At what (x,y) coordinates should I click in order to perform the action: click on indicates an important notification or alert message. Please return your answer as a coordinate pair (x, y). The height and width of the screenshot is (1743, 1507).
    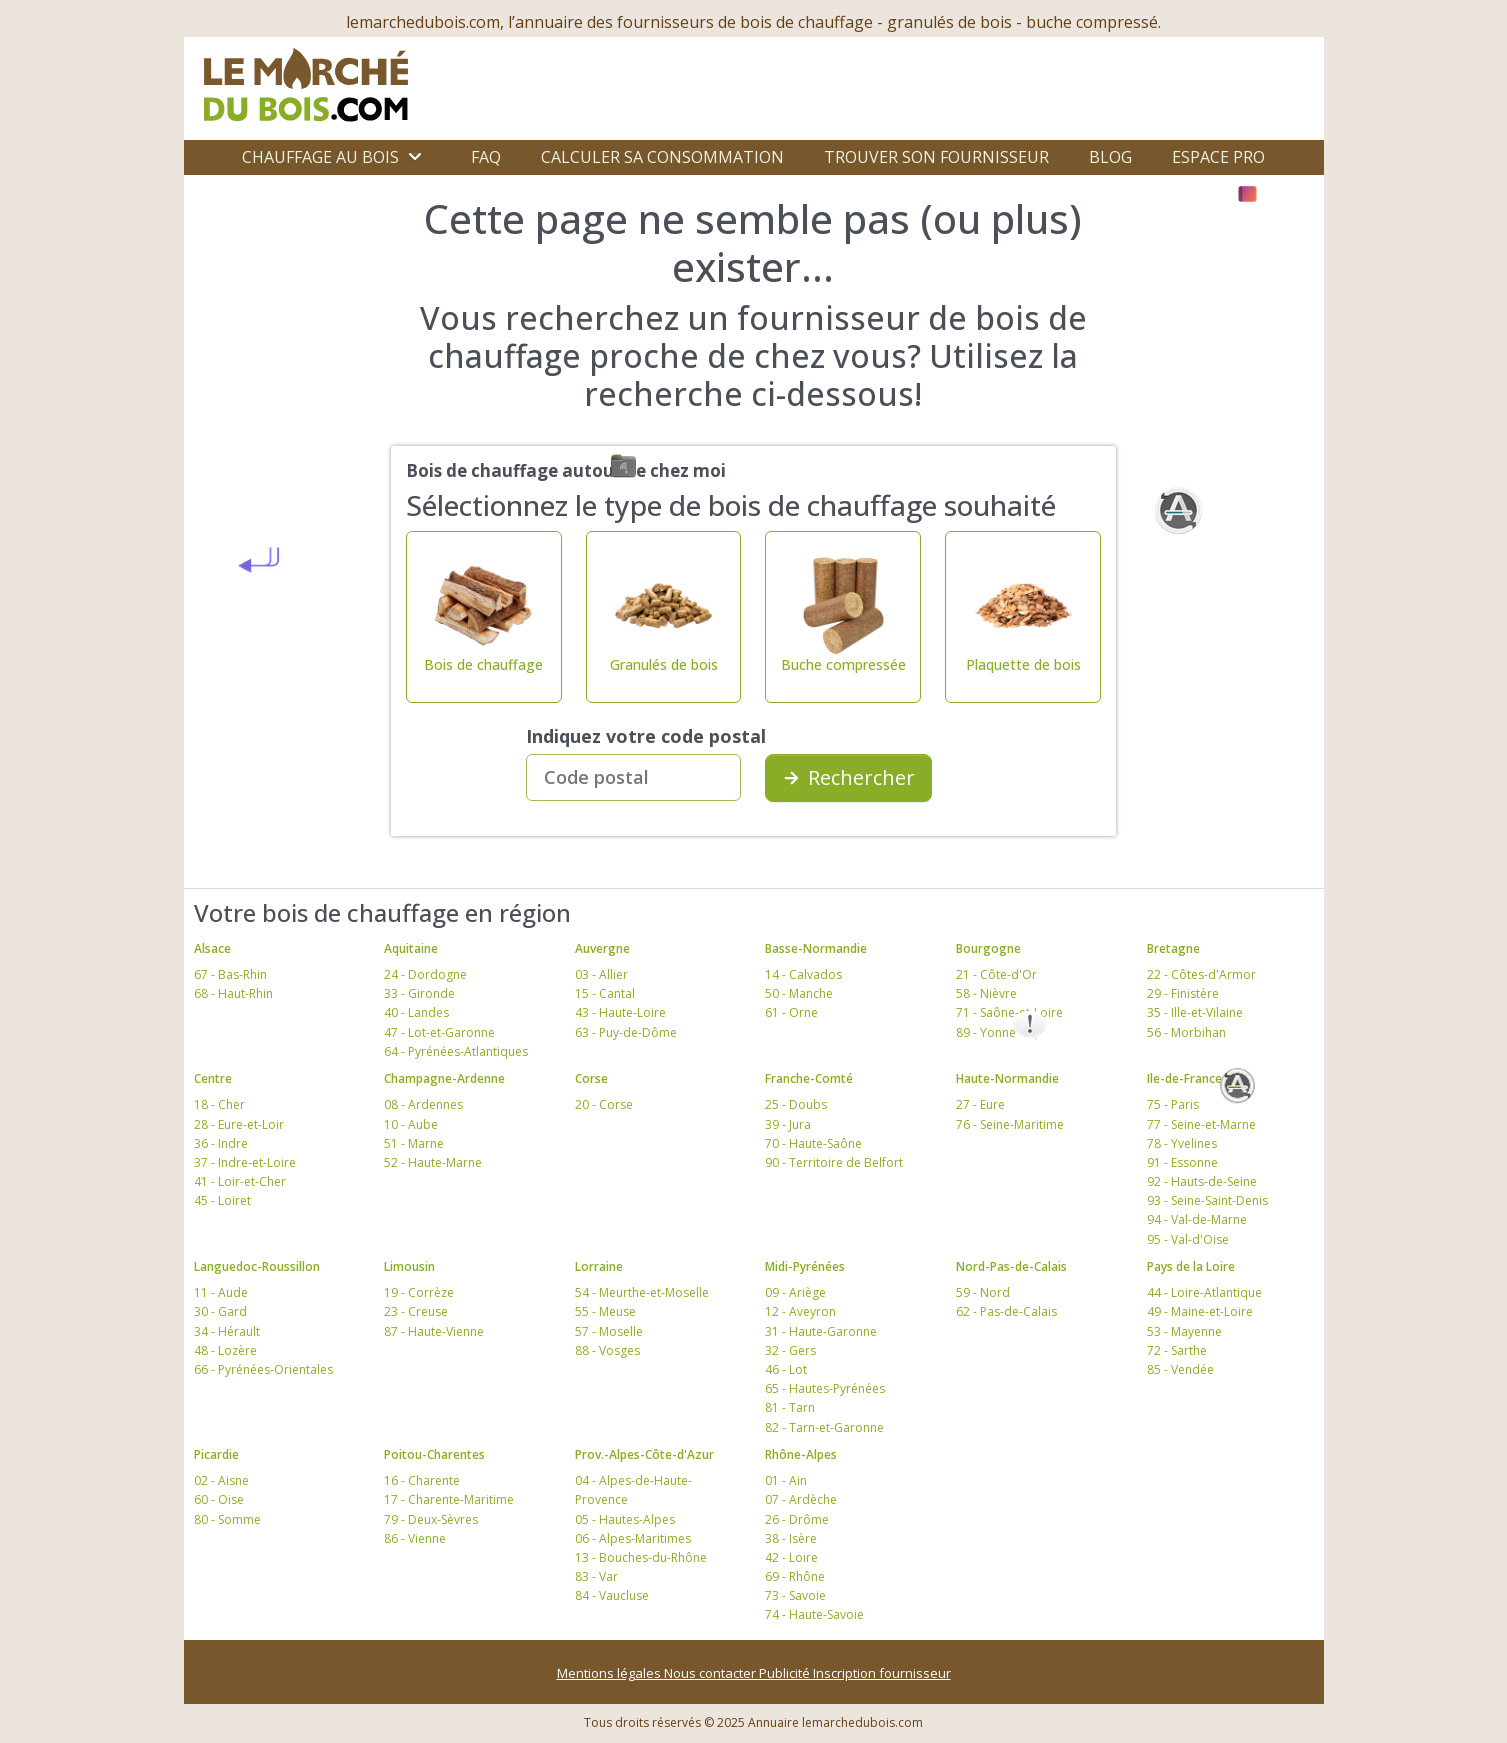
    Looking at the image, I should click on (1030, 1024).